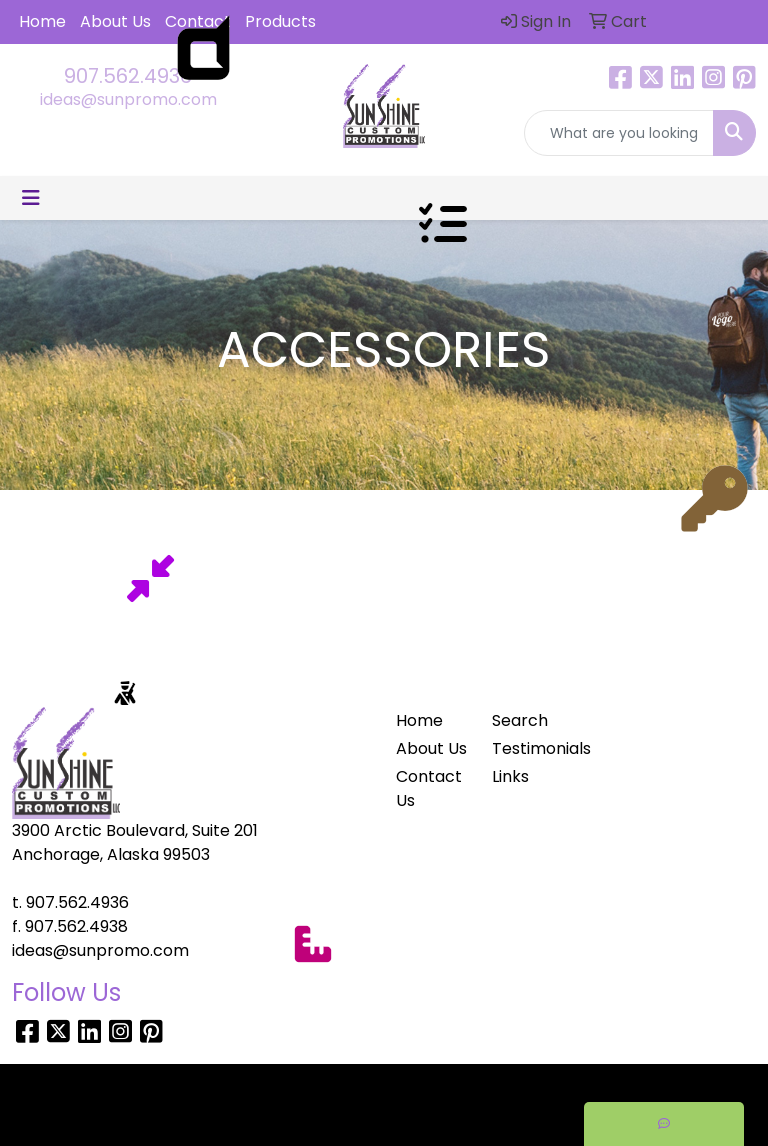 The image size is (768, 1146). Describe the element at coordinates (203, 47) in the screenshot. I see `dashcube brand logo` at that location.